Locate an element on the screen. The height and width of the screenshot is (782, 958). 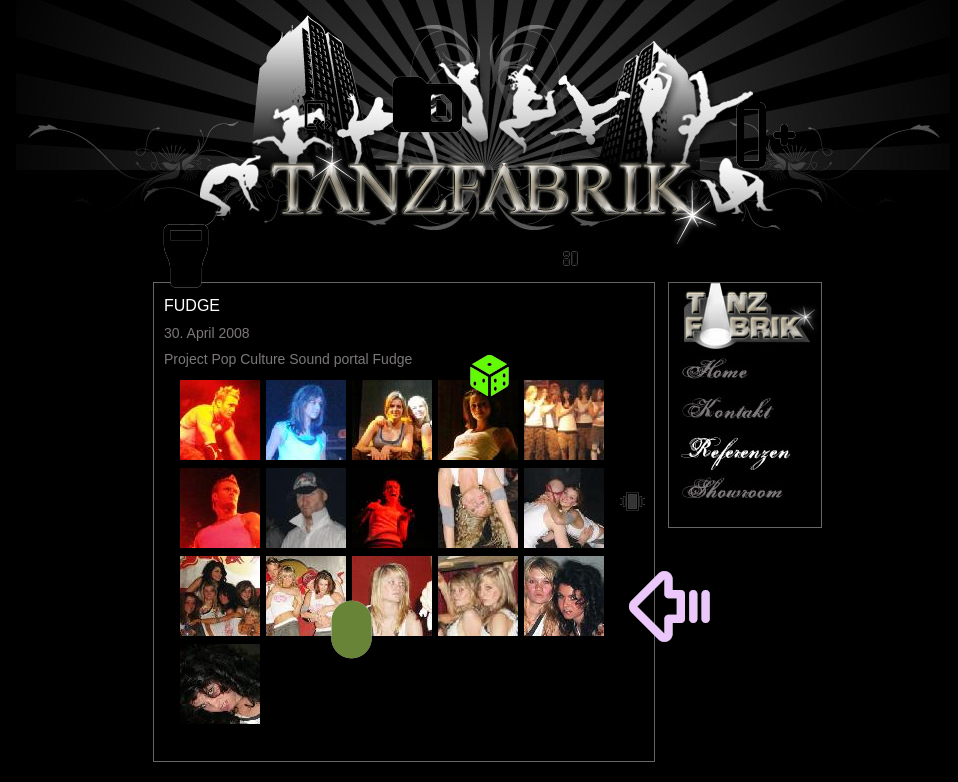
access tablet developer tools is located at coordinates (316, 115).